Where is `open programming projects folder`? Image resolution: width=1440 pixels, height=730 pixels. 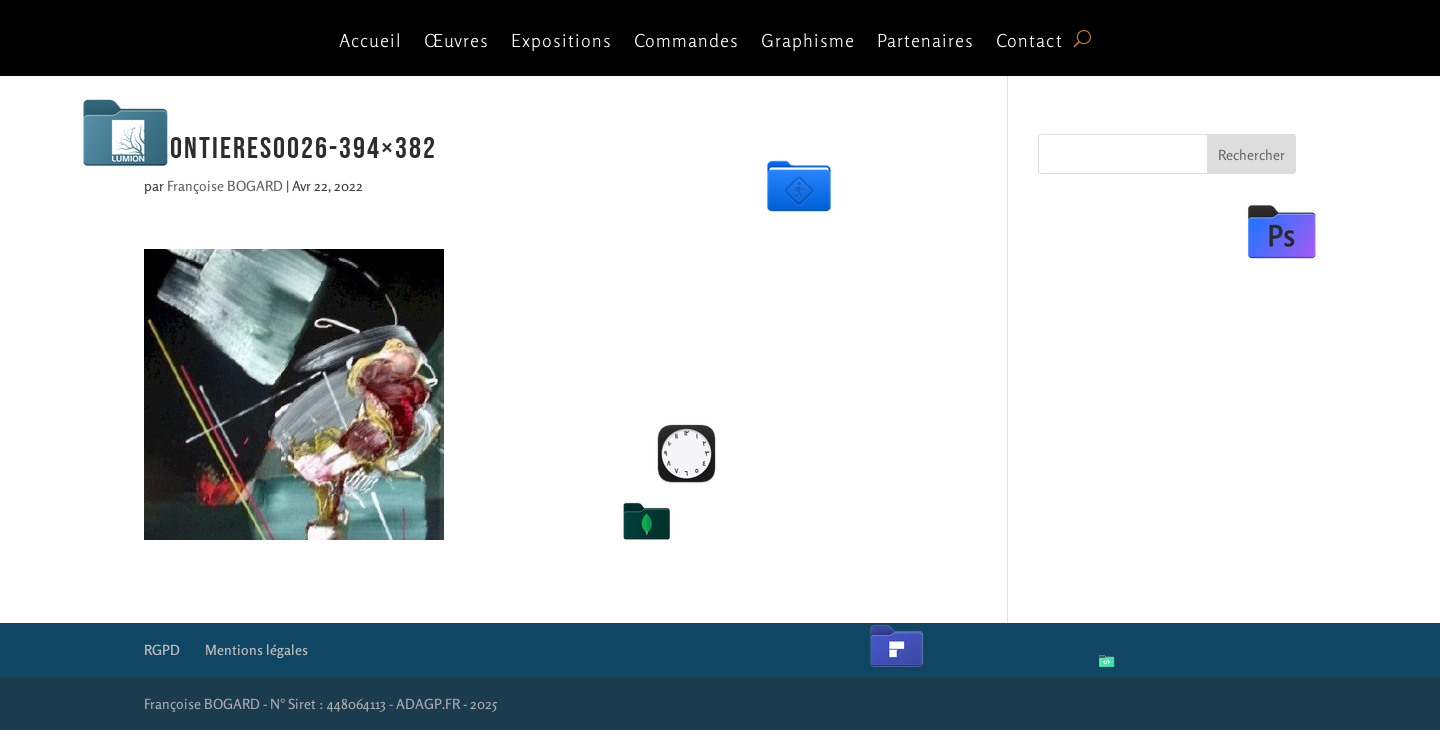 open programming projects folder is located at coordinates (1106, 661).